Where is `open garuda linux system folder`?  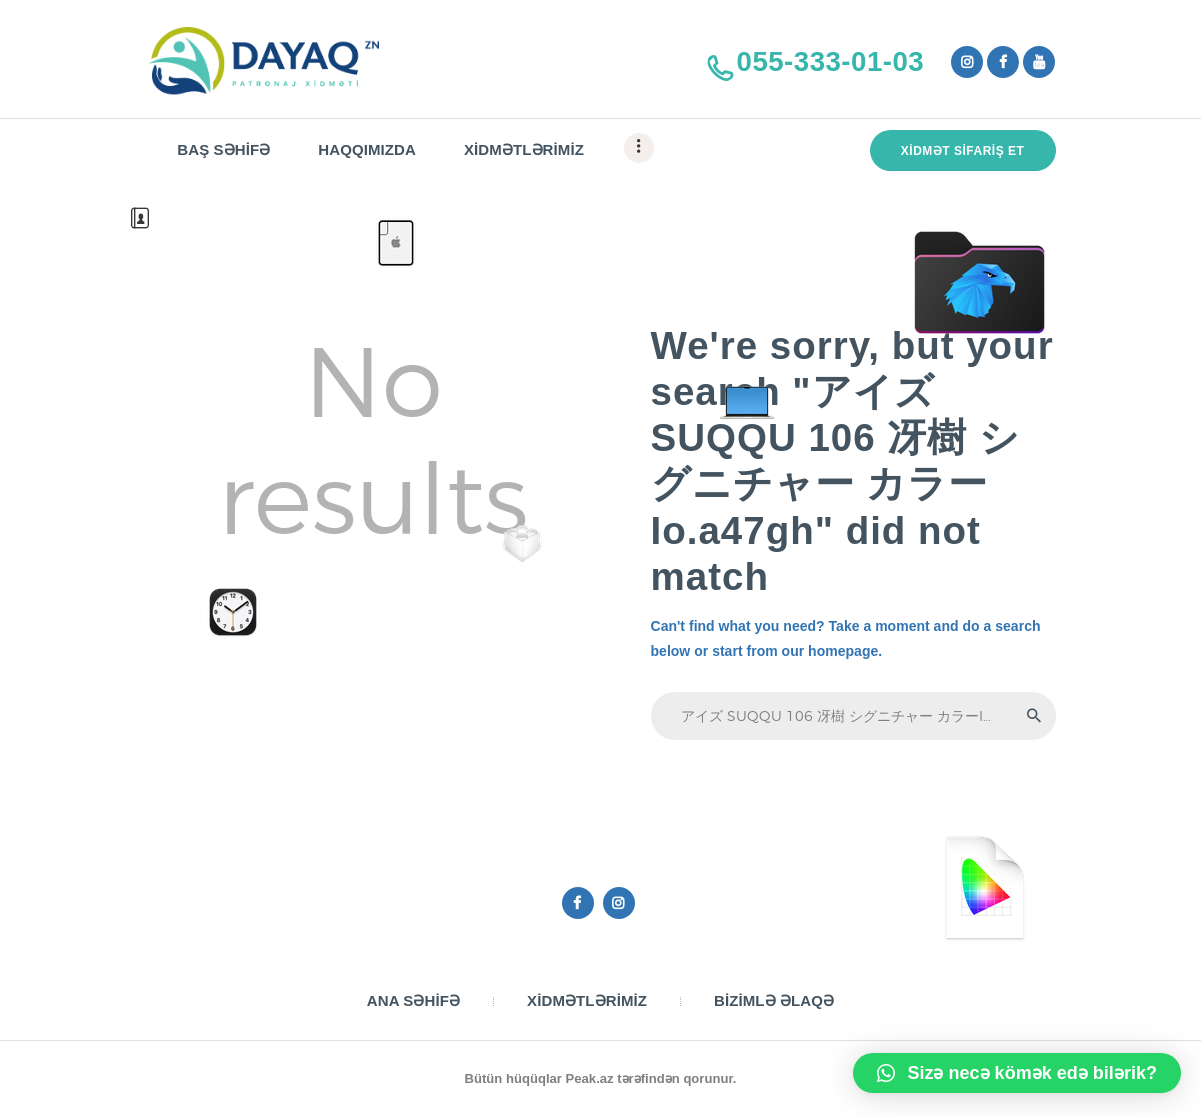
open garuda linux system folder is located at coordinates (979, 286).